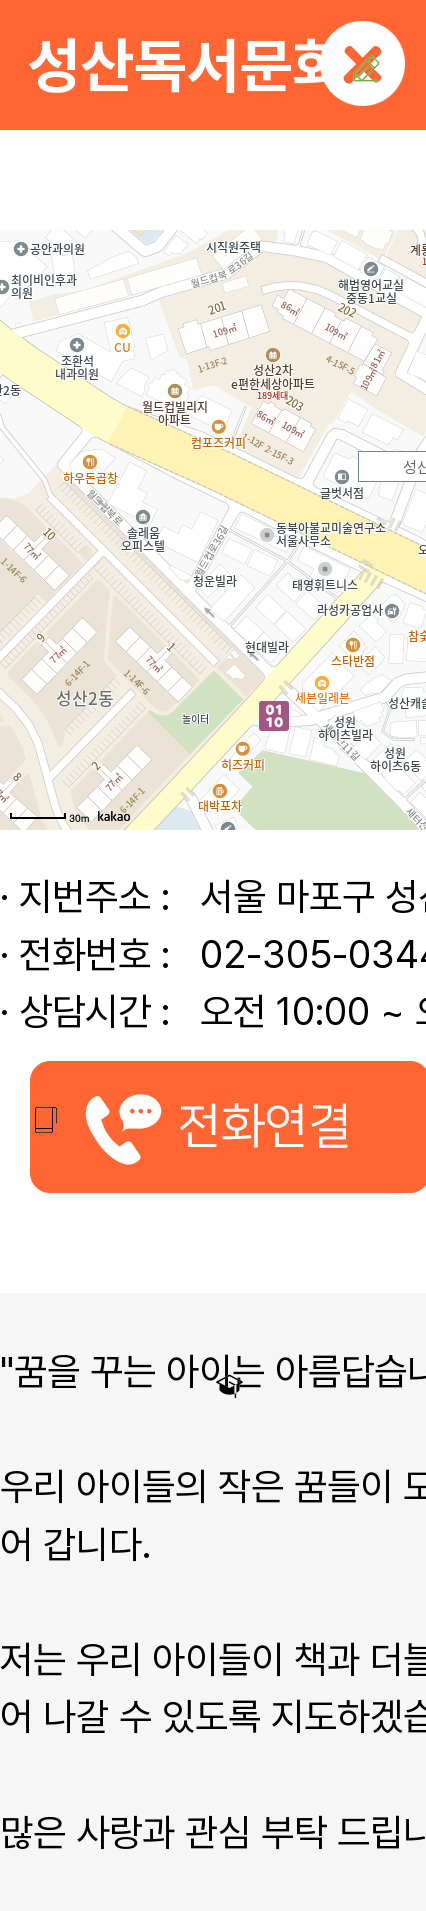 The height and width of the screenshot is (1911, 426). Describe the element at coordinates (45, 1120) in the screenshot. I see `towel or linen available at this location` at that location.